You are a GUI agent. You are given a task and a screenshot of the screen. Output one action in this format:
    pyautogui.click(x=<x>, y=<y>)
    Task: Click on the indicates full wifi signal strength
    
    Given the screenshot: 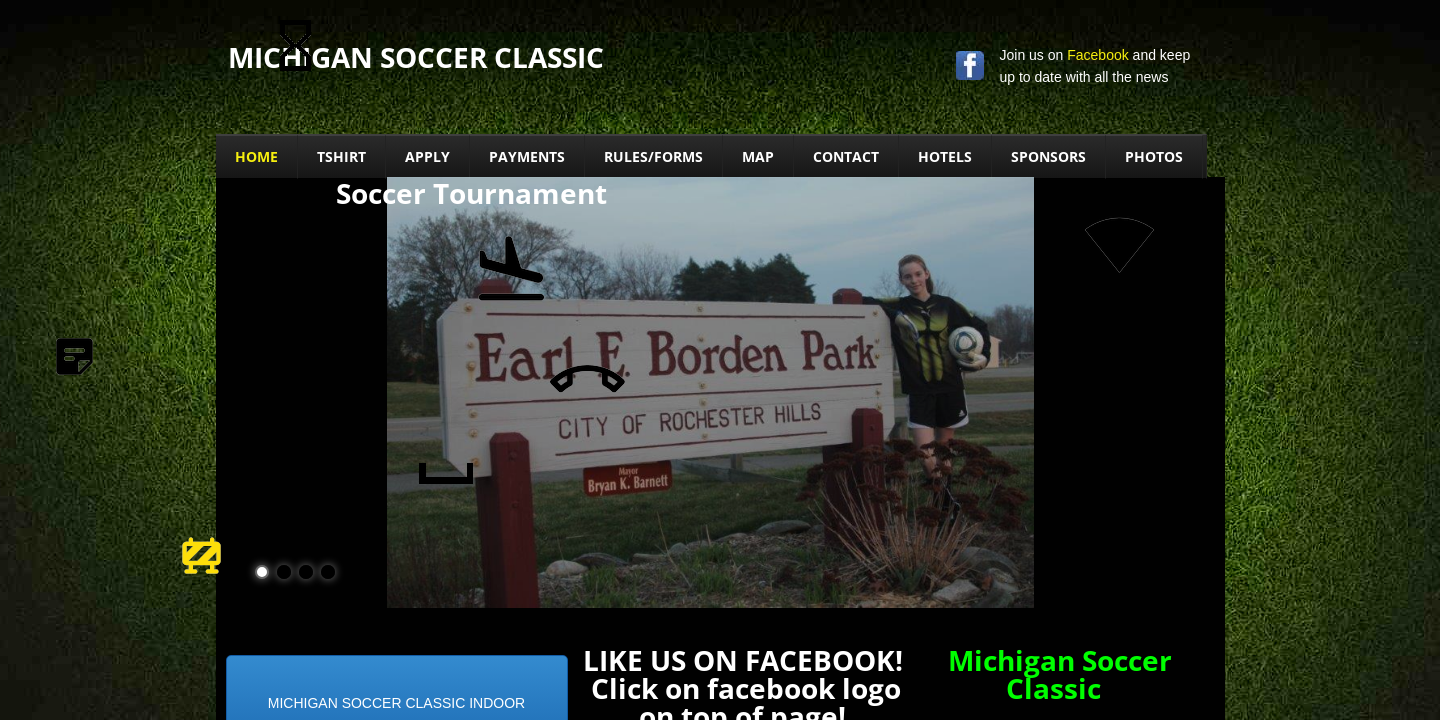 What is the action you would take?
    pyautogui.click(x=1119, y=244)
    